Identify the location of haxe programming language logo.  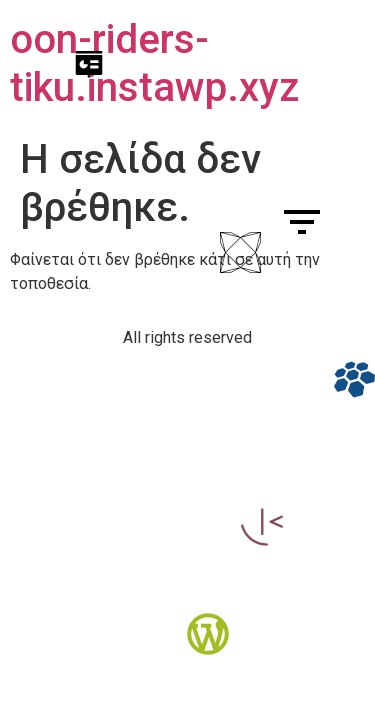
(240, 252).